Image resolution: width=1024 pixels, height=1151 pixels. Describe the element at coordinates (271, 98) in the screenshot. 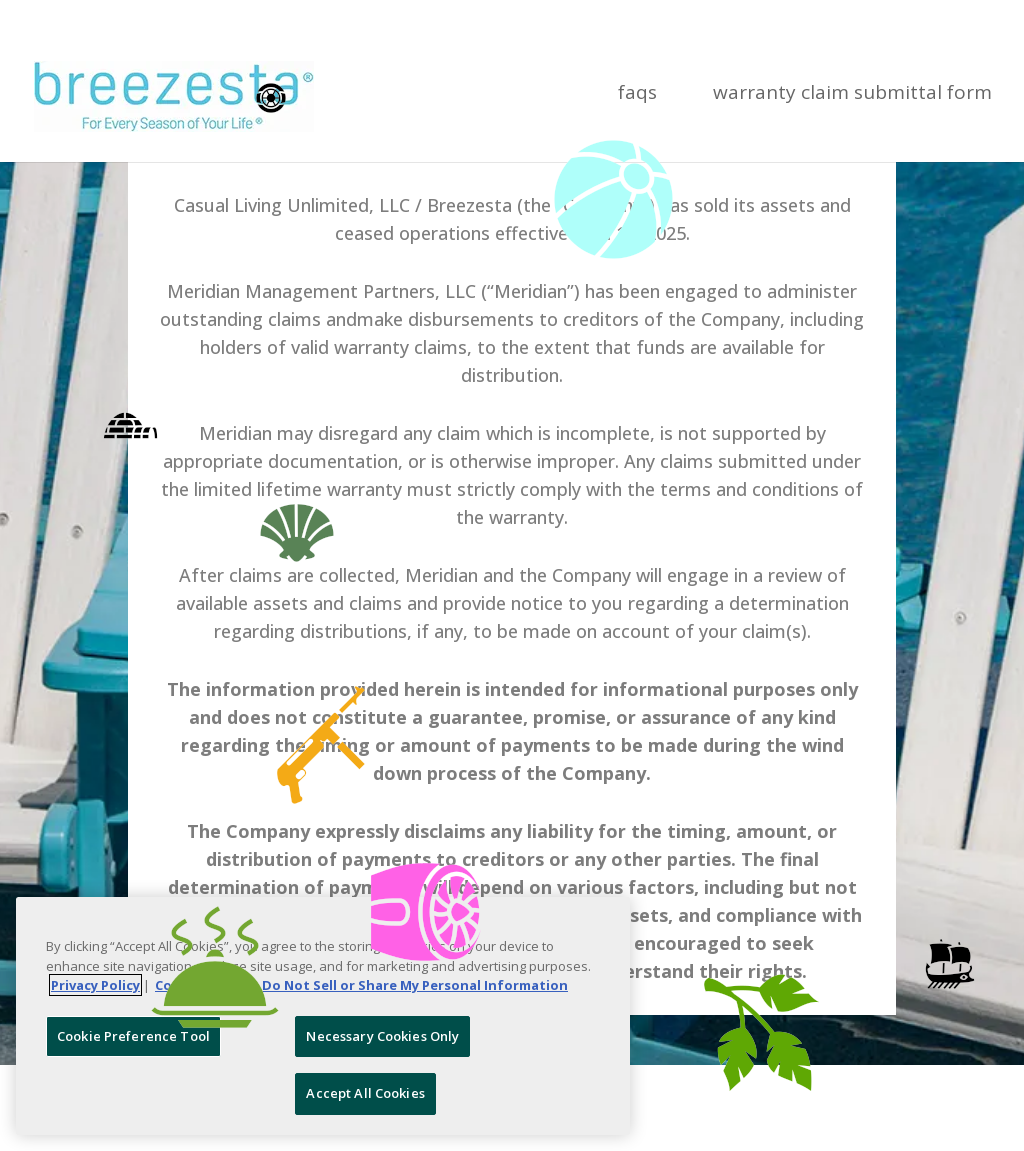

I see `navigate or steer game controls` at that location.